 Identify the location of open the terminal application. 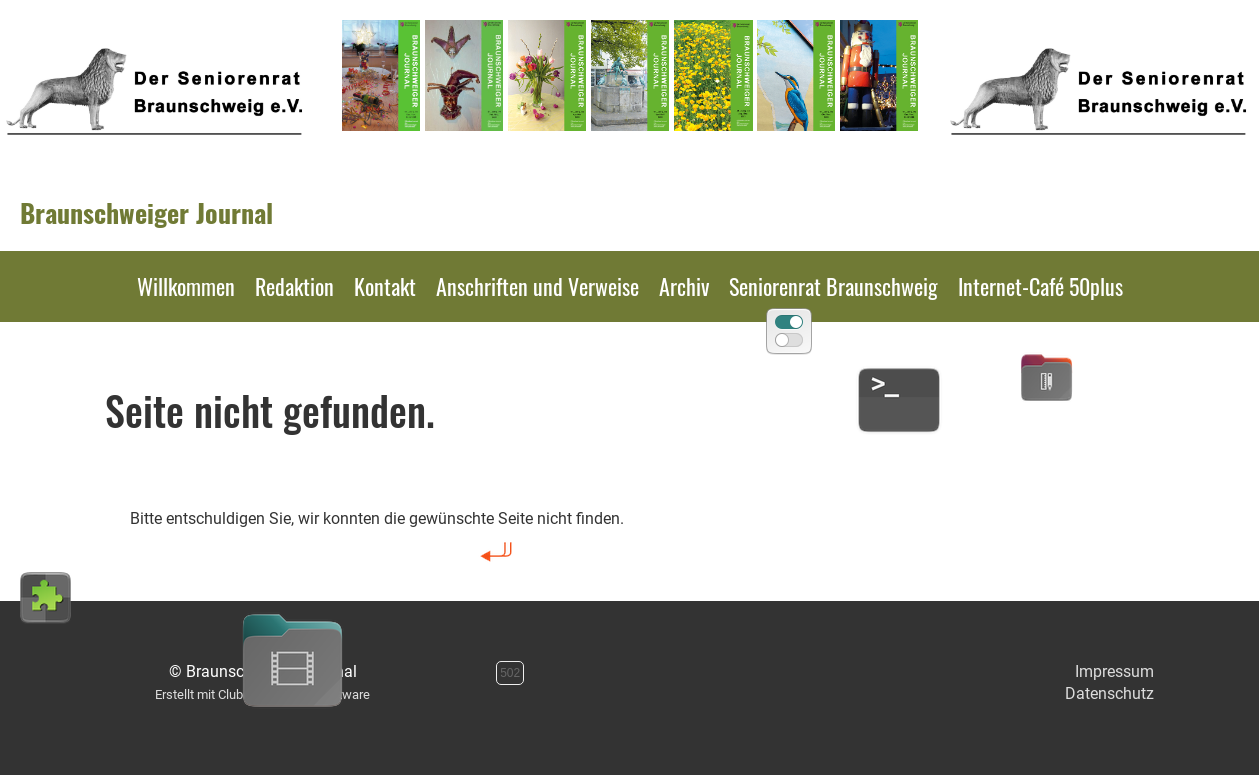
(899, 400).